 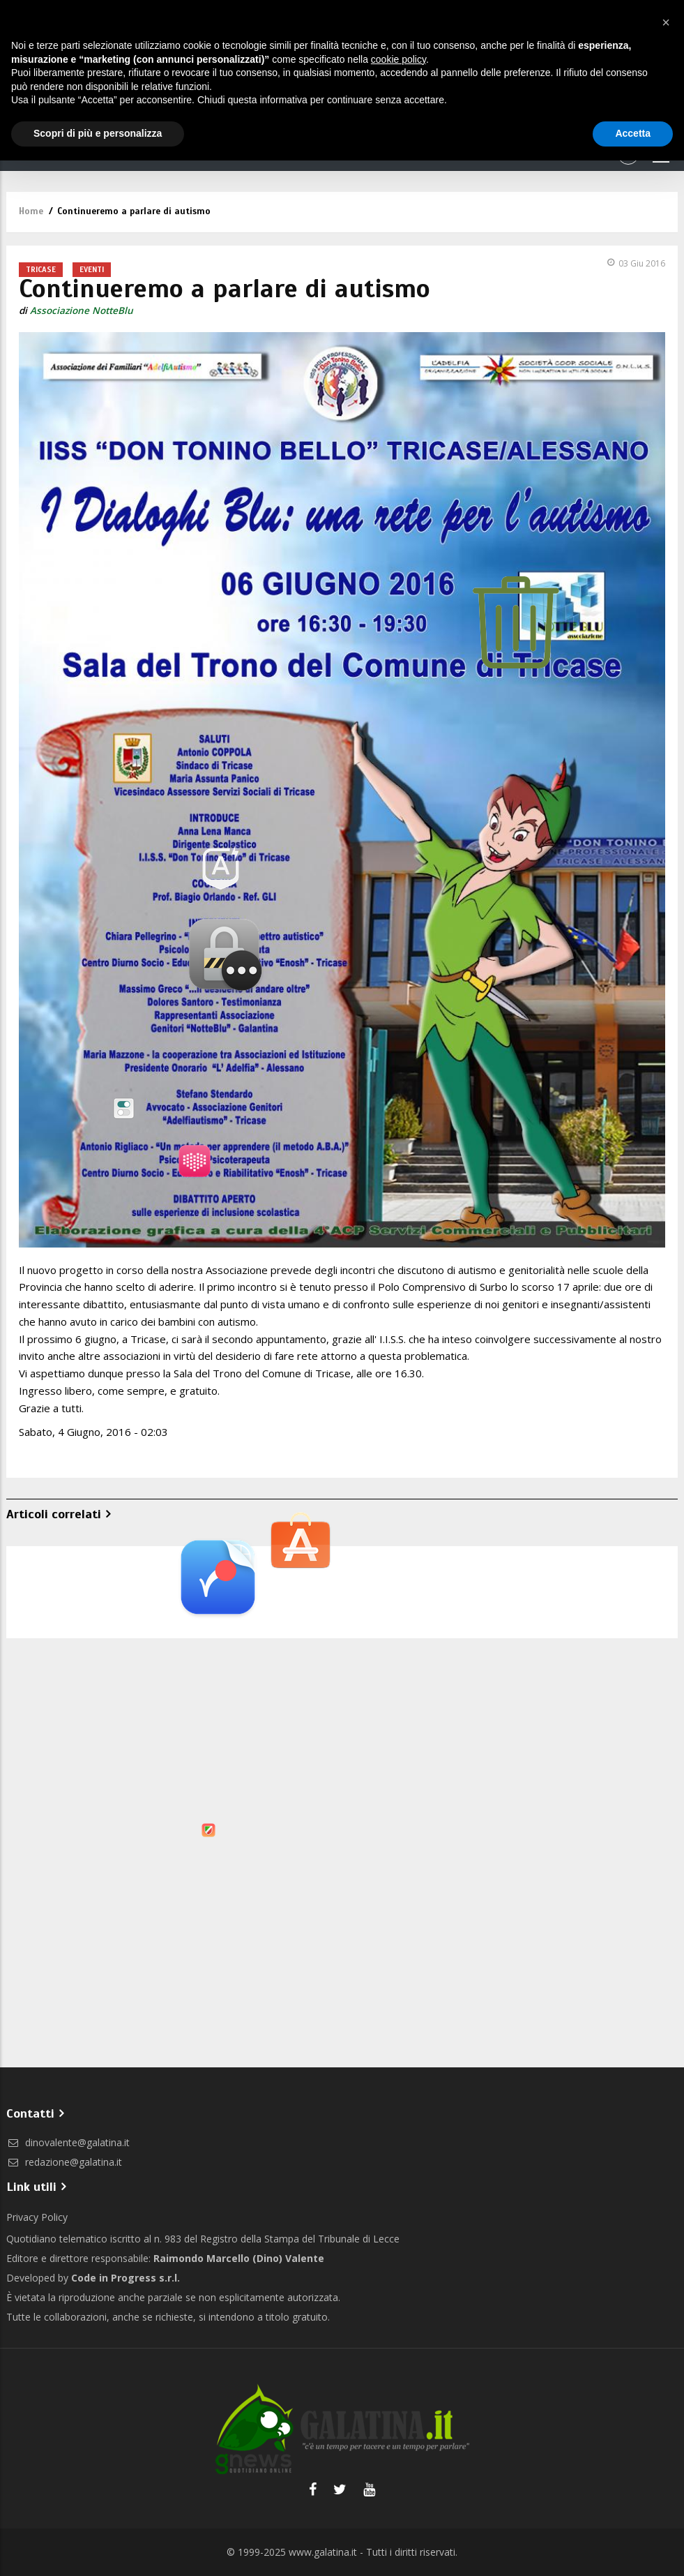 I want to click on open the software center to browse and install applications, so click(x=301, y=1545).